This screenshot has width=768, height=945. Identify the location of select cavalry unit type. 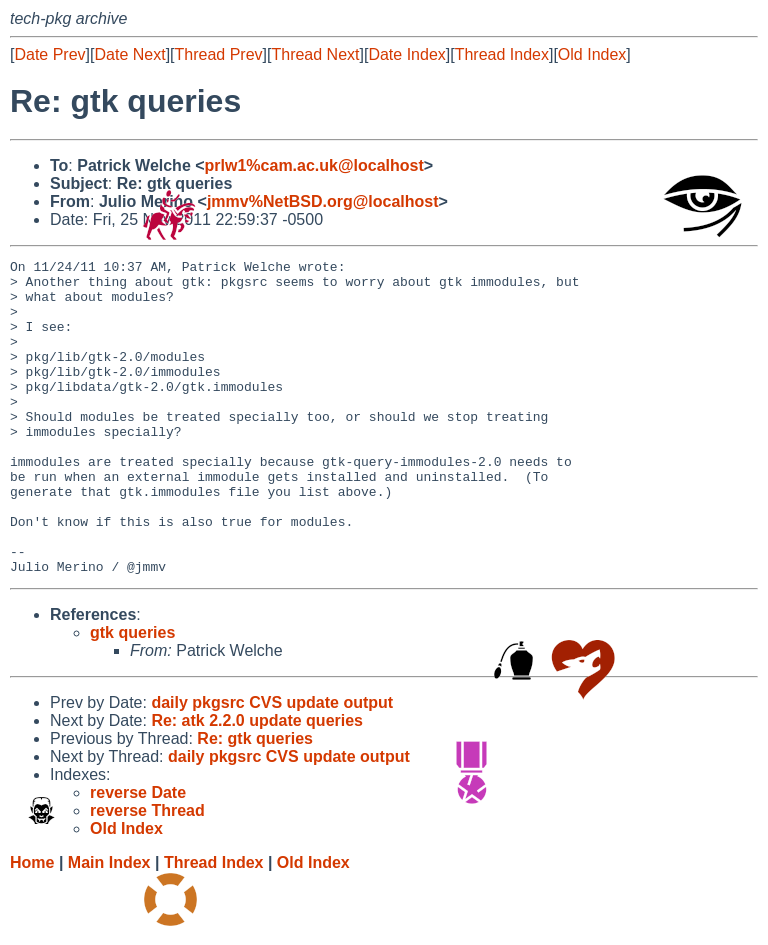
(169, 215).